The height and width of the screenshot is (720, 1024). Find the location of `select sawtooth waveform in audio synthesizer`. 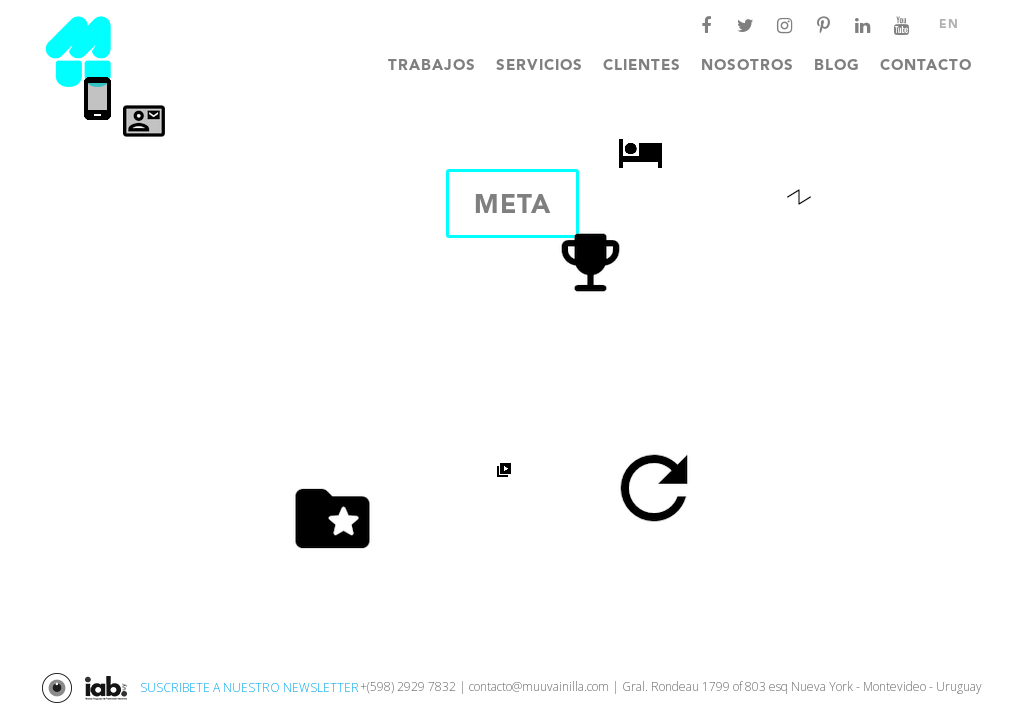

select sawtooth waveform in audio synthesizer is located at coordinates (799, 197).